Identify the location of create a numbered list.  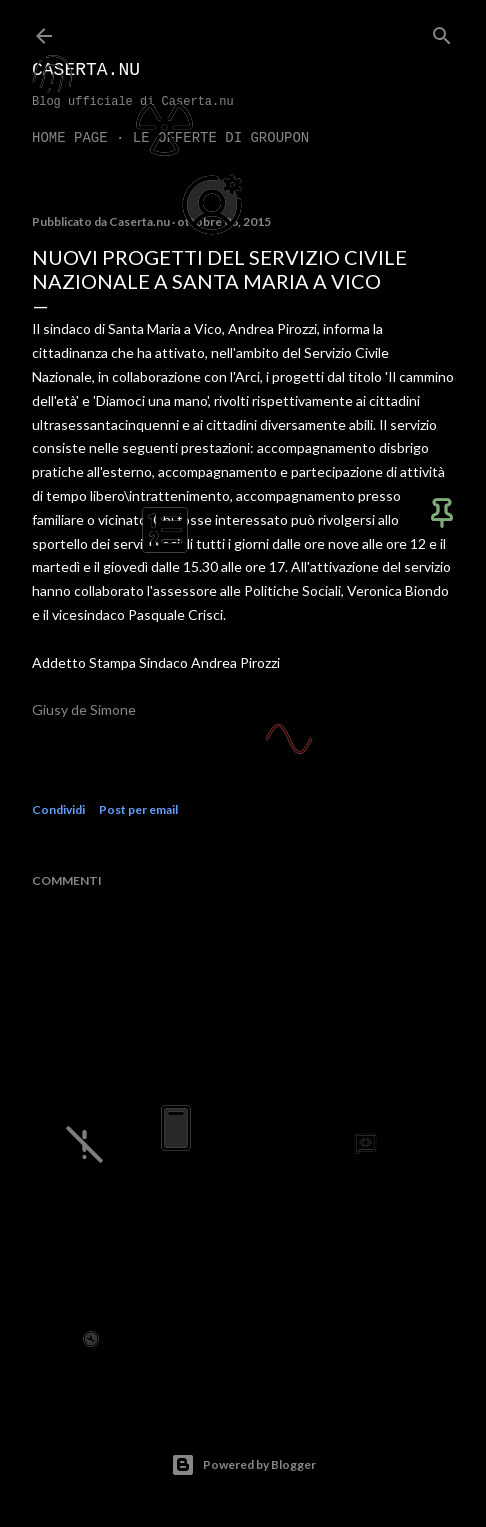
(165, 530).